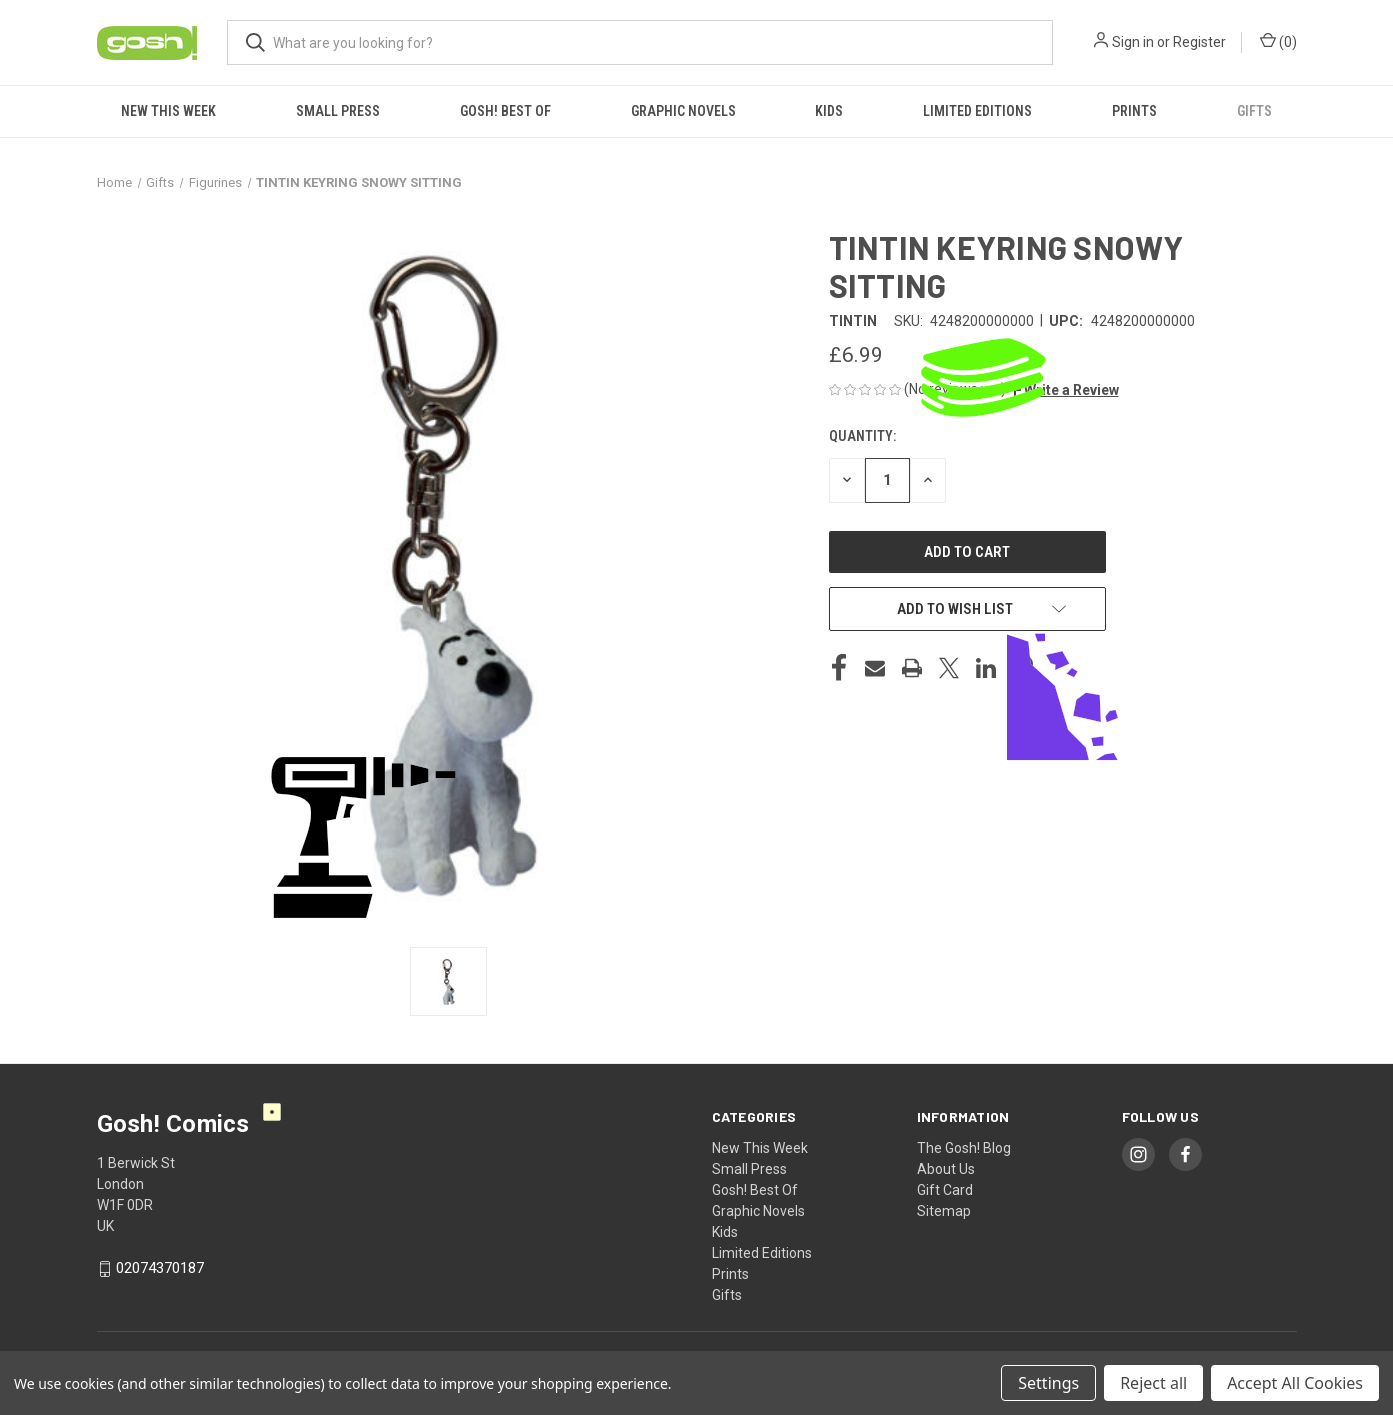 This screenshot has width=1393, height=1415. I want to click on roll the dice, so click(272, 1112).